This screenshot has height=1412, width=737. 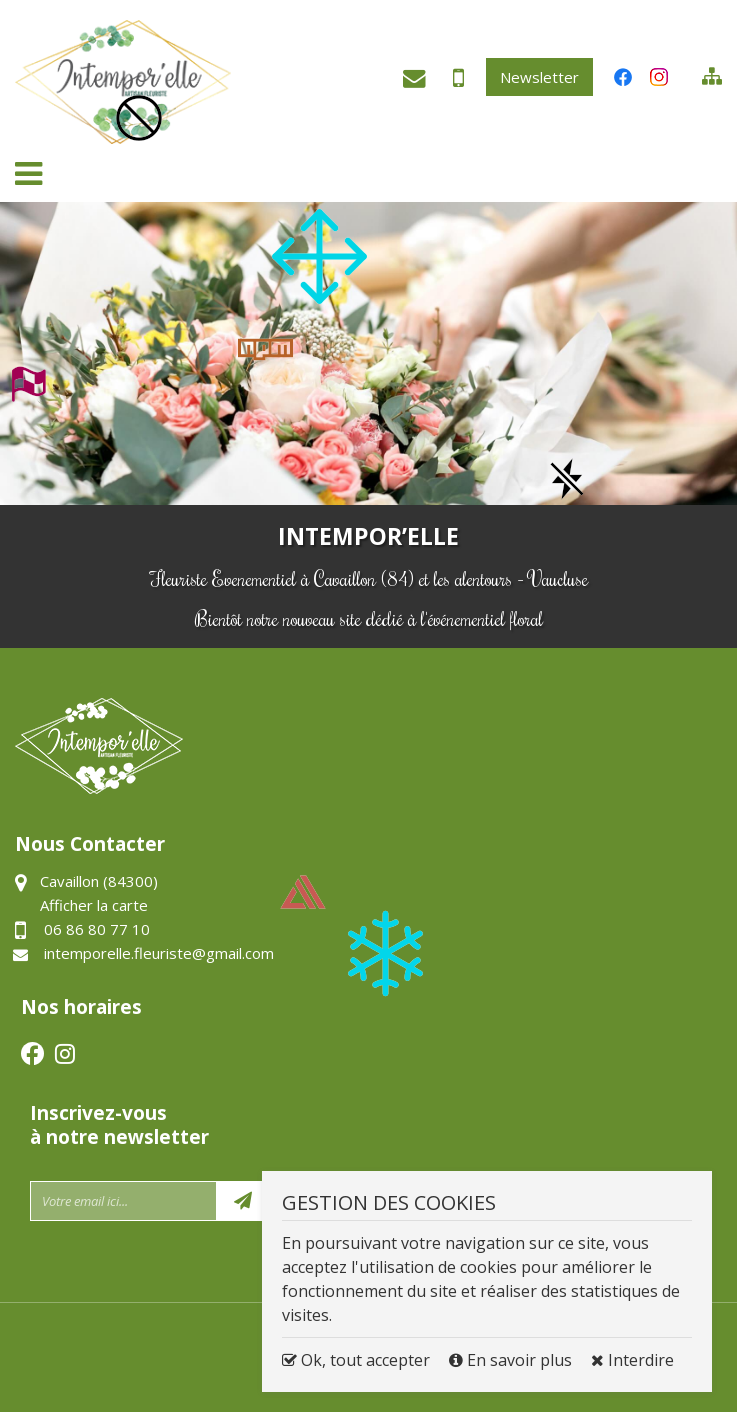 What do you see at coordinates (385, 953) in the screenshot?
I see `indicates cold or winter weather conditions` at bounding box center [385, 953].